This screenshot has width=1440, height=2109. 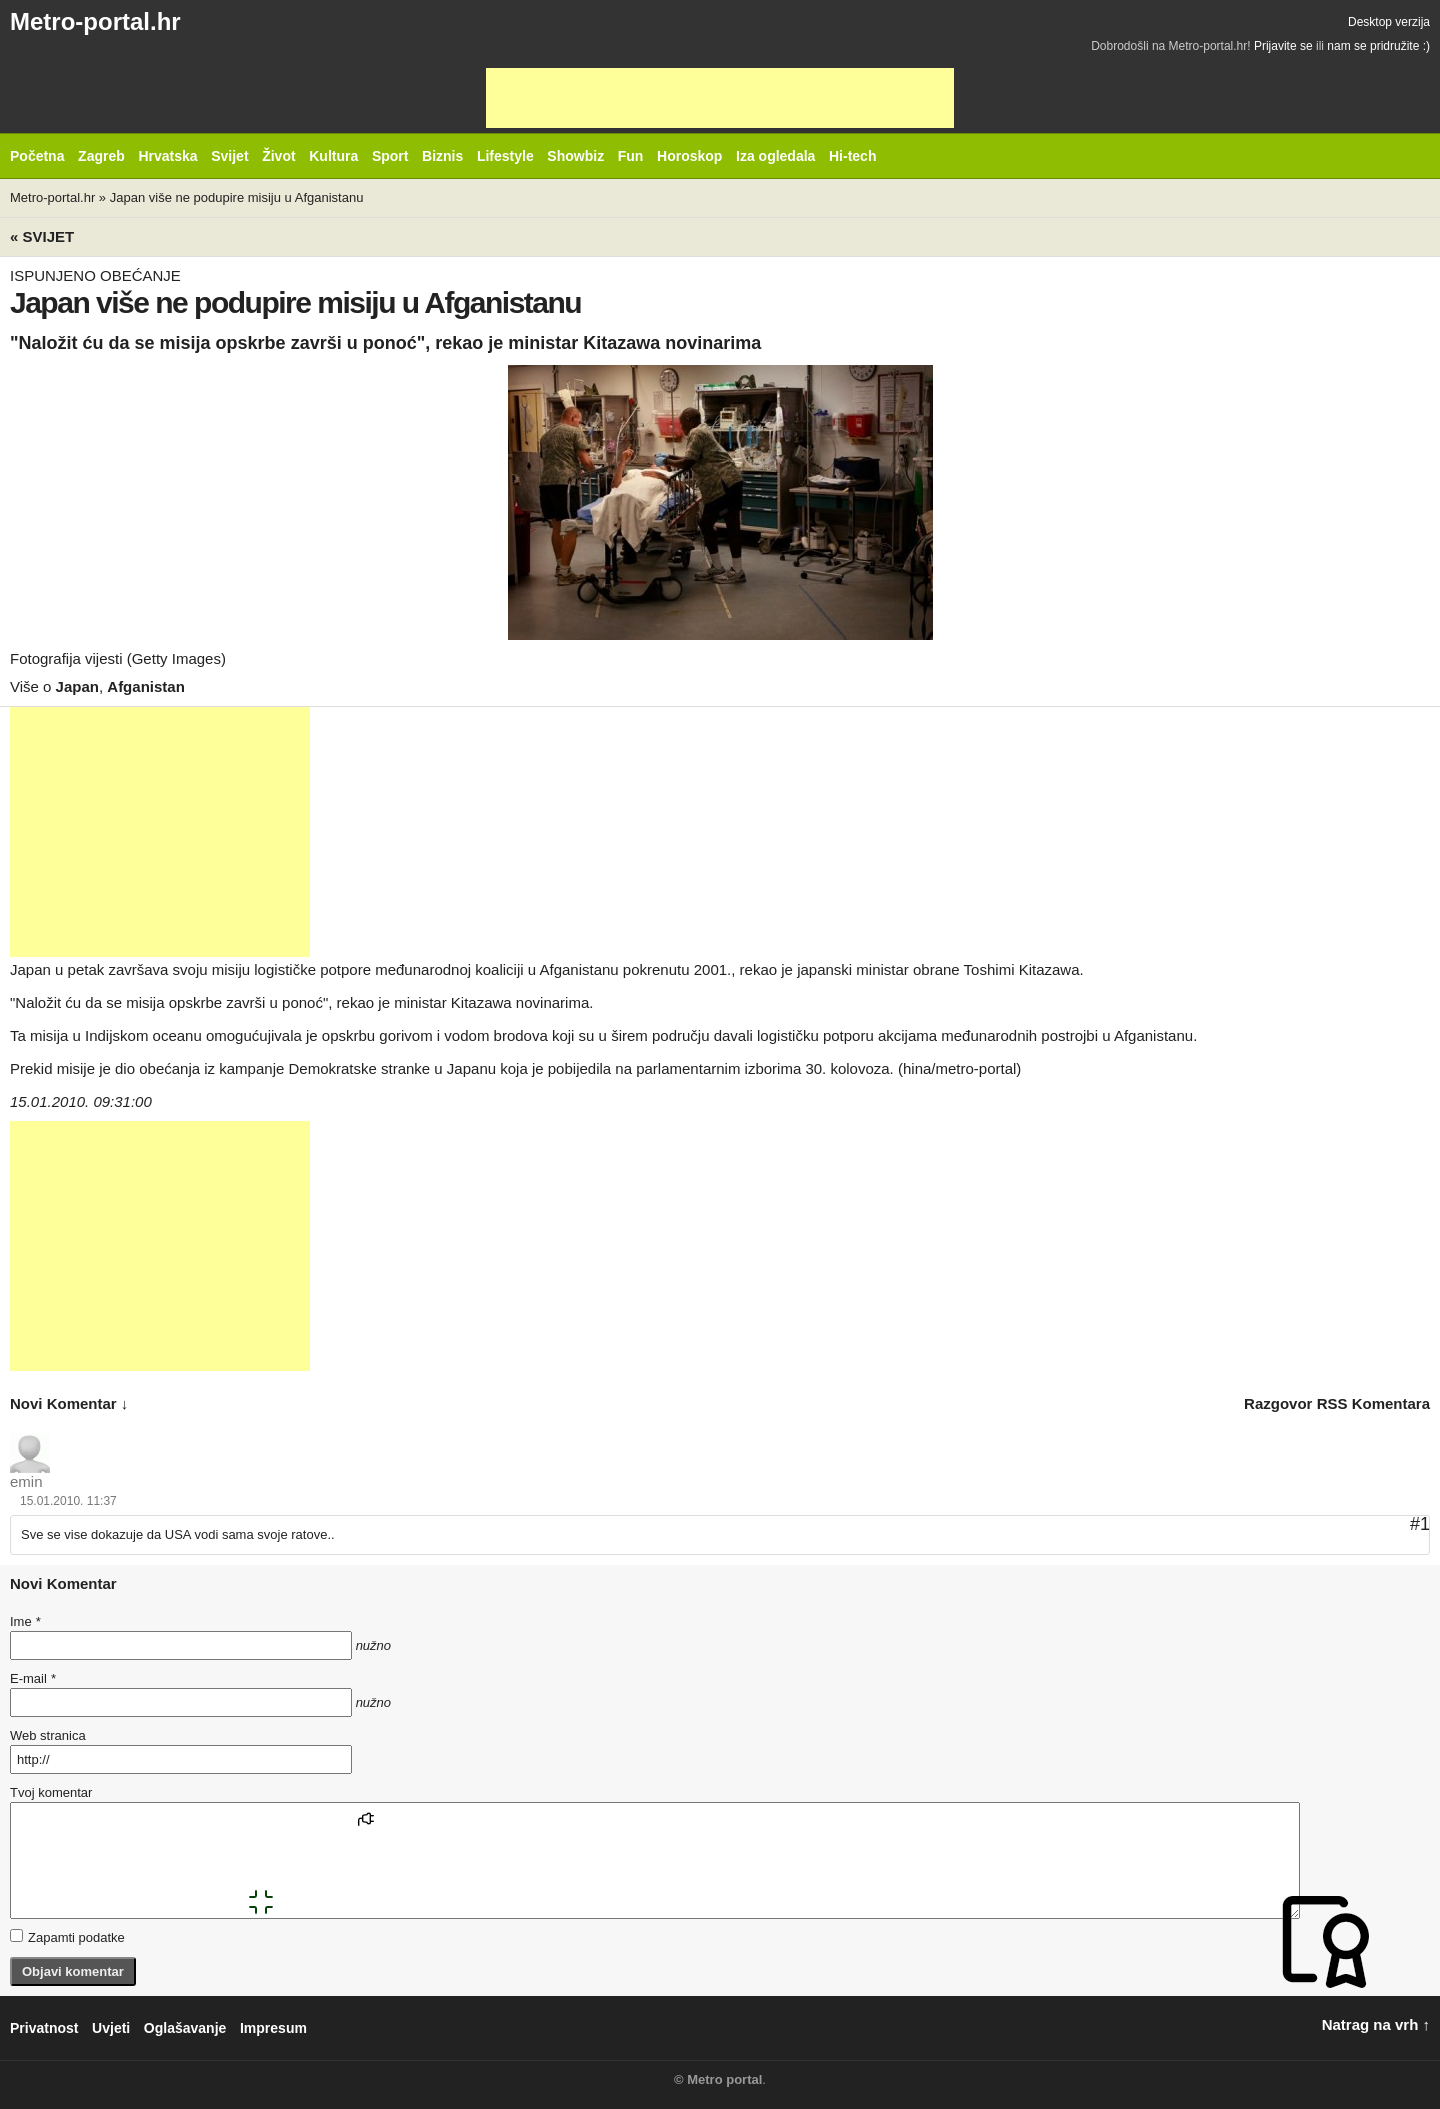 What do you see at coordinates (261, 1902) in the screenshot?
I see `exit fullscreen mode` at bounding box center [261, 1902].